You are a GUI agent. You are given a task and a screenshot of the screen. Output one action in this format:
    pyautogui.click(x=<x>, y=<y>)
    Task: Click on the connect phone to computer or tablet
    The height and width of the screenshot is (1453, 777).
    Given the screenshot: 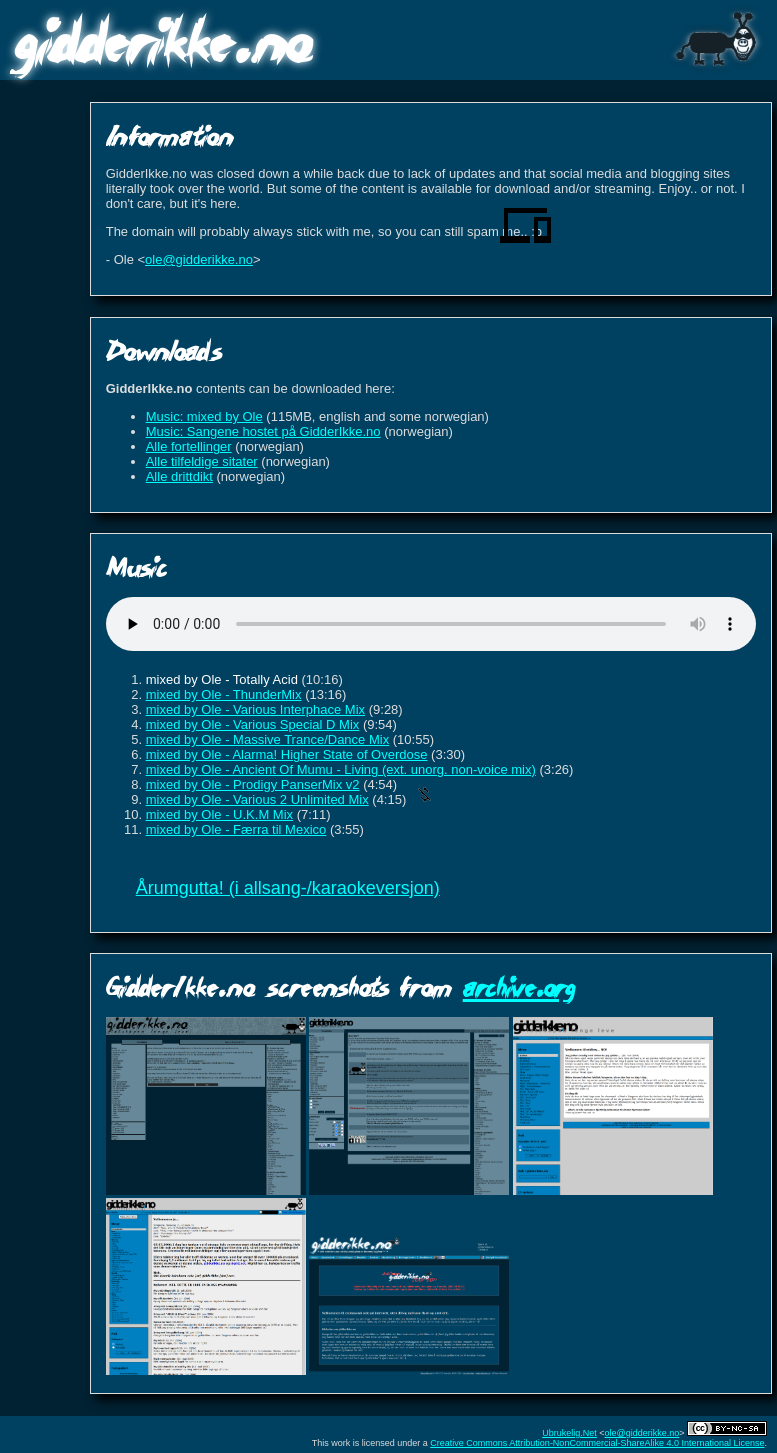 What is the action you would take?
    pyautogui.click(x=525, y=225)
    